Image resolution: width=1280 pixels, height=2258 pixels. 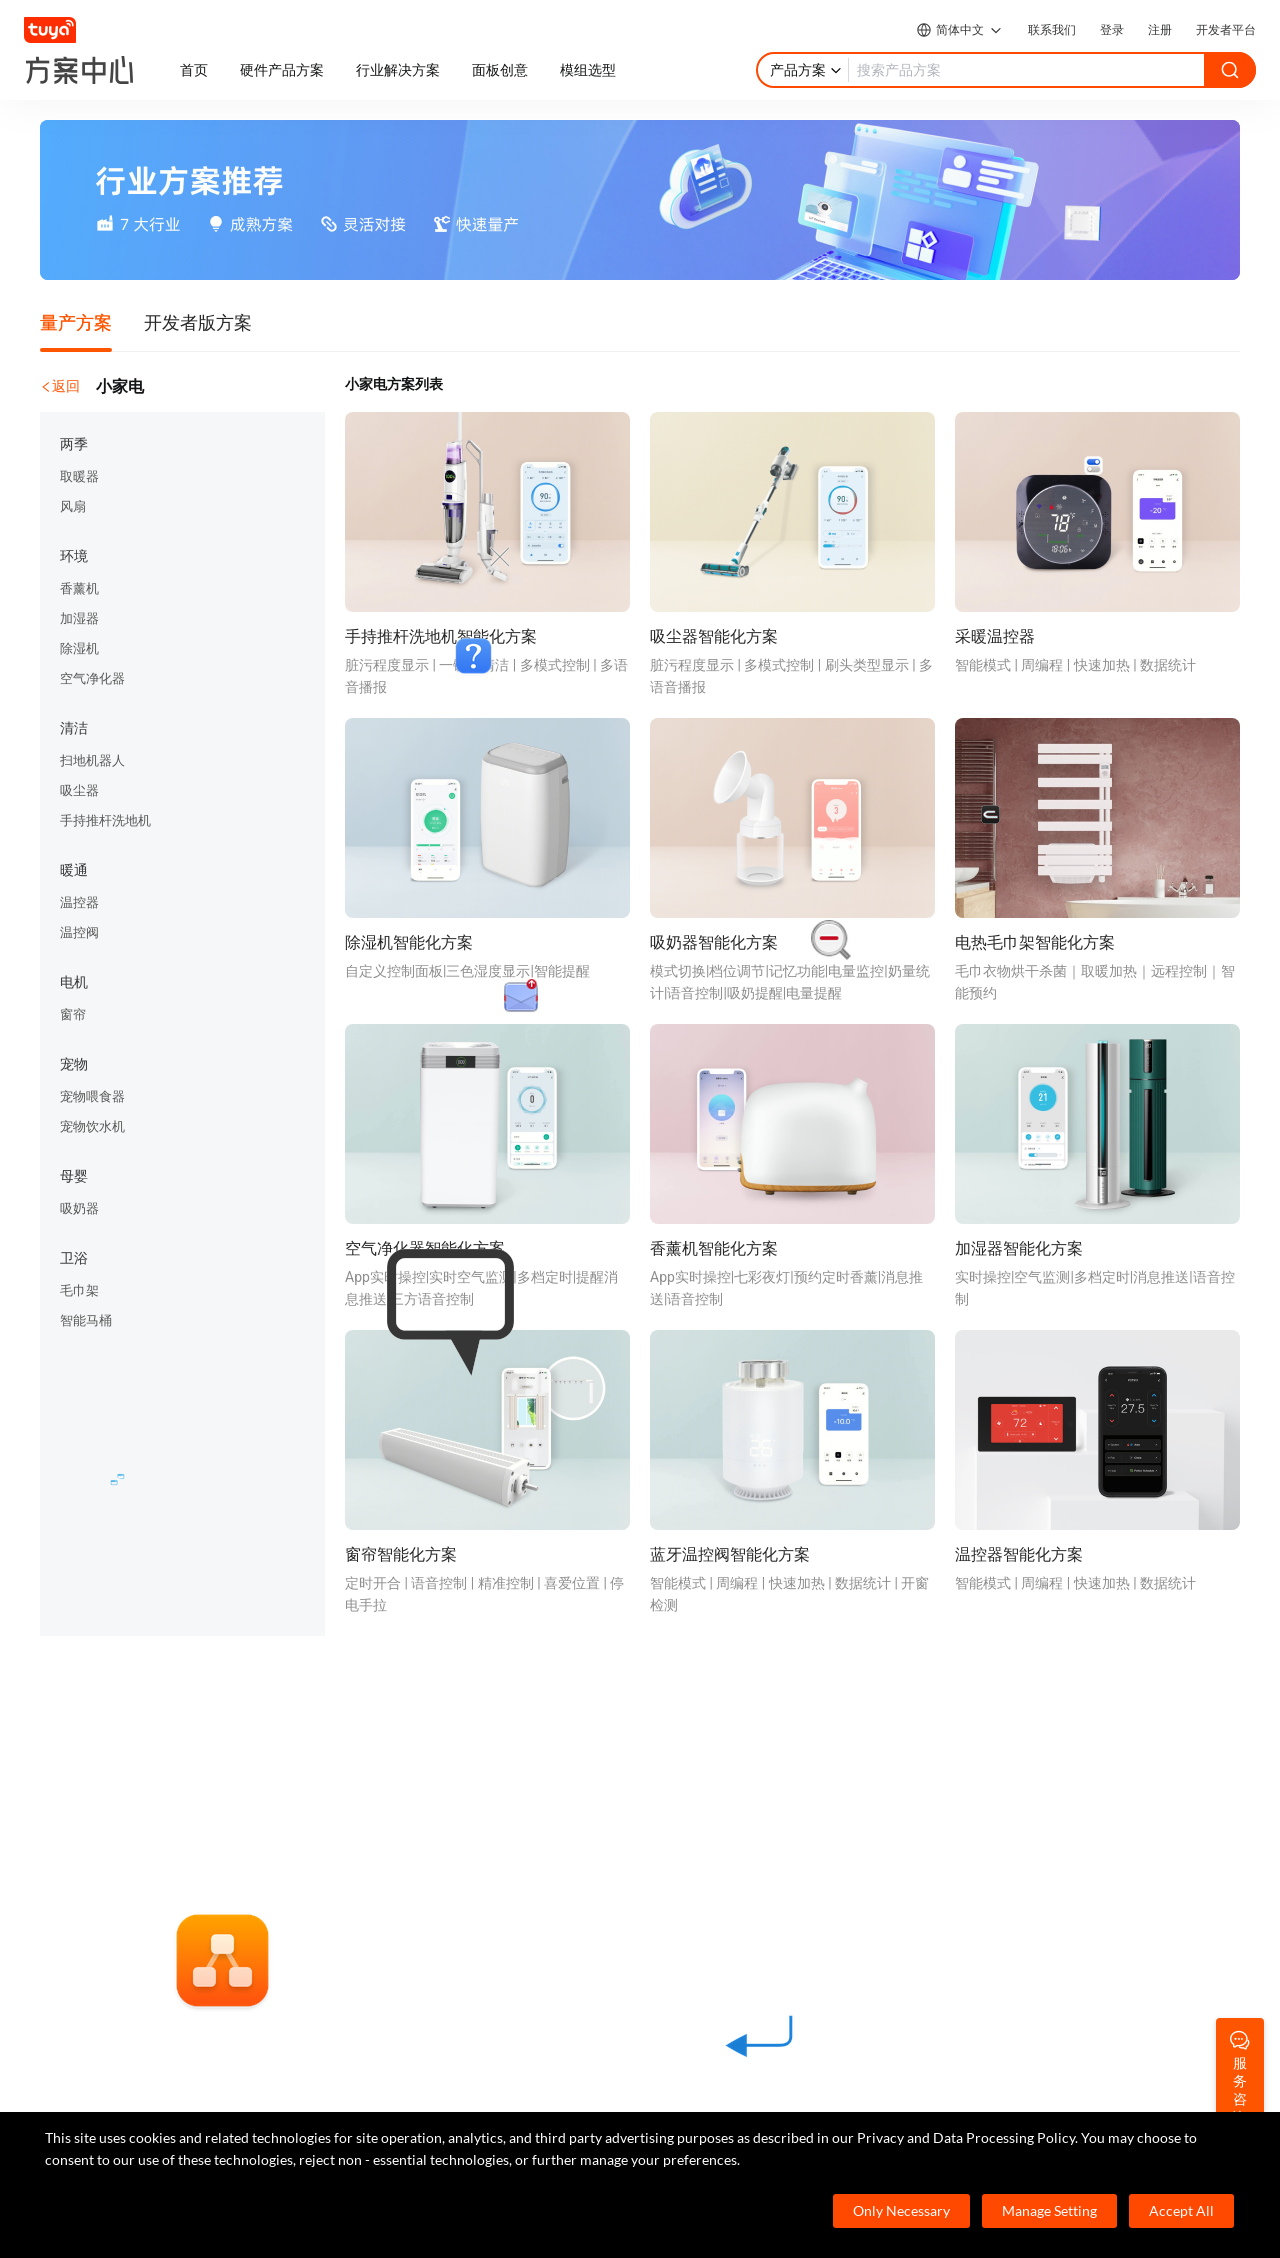 What do you see at coordinates (490, 547) in the screenshot?
I see `delete or remove an item` at bounding box center [490, 547].